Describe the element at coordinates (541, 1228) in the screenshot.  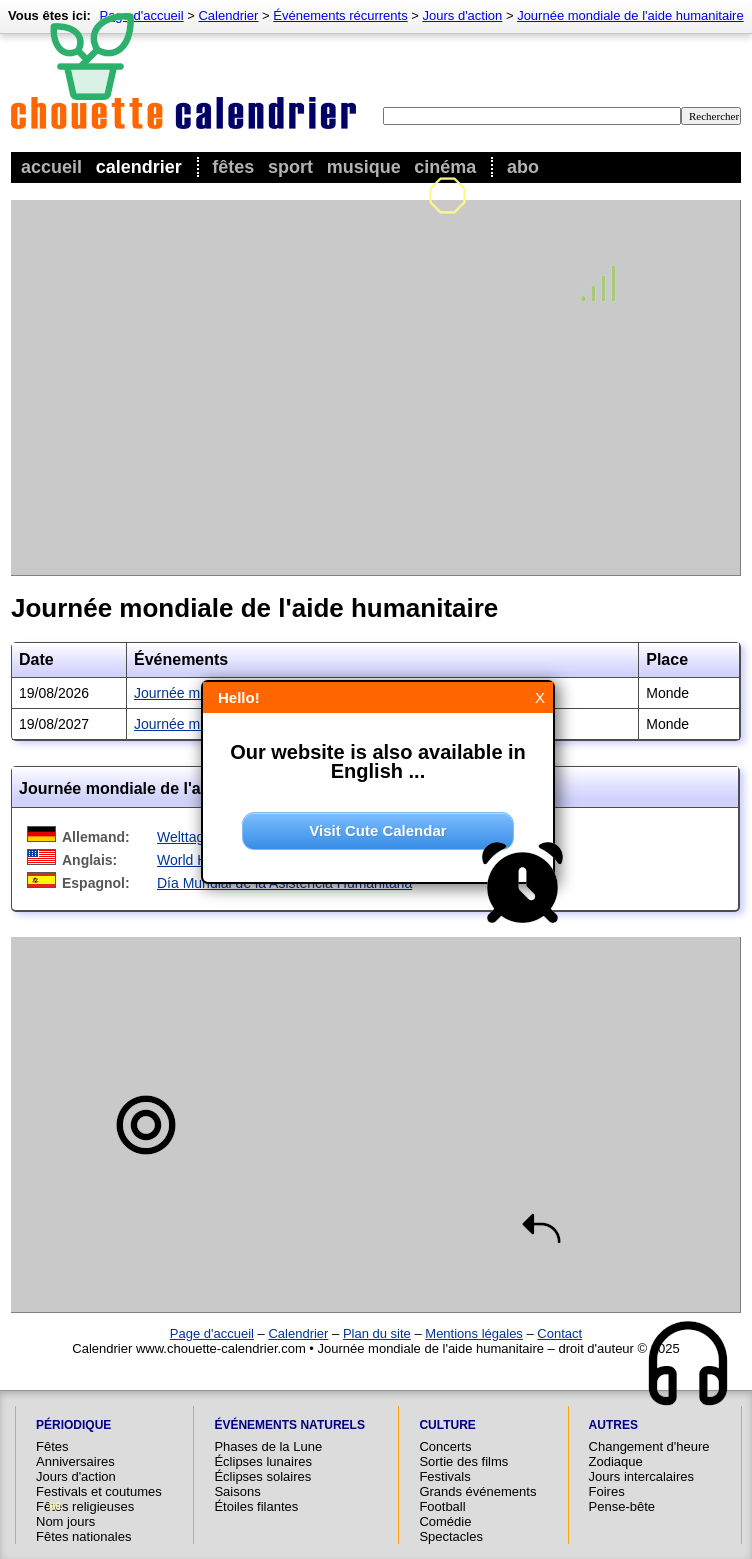
I see `reply to a message` at that location.